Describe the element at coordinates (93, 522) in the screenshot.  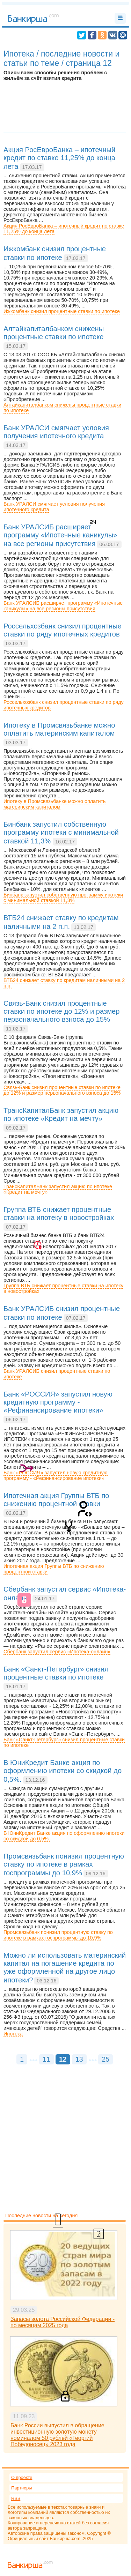
I see `indicates 24-hour time format or availability` at that location.